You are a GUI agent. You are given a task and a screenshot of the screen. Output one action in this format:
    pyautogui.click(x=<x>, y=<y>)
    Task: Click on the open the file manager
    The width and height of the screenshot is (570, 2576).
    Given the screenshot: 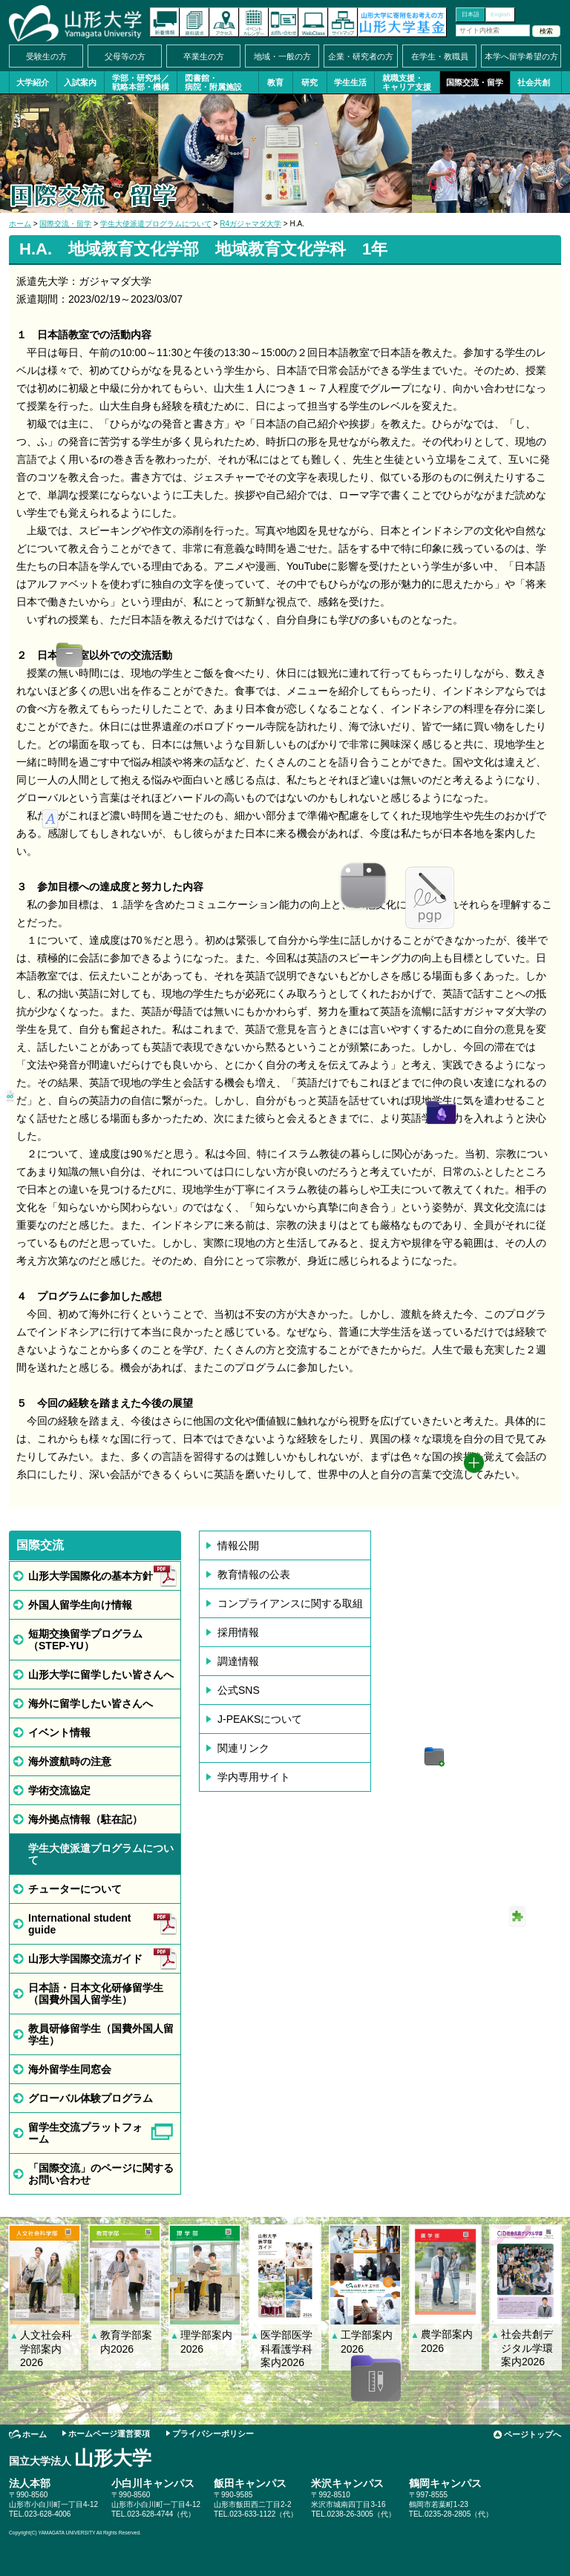 What is the action you would take?
    pyautogui.click(x=69, y=654)
    